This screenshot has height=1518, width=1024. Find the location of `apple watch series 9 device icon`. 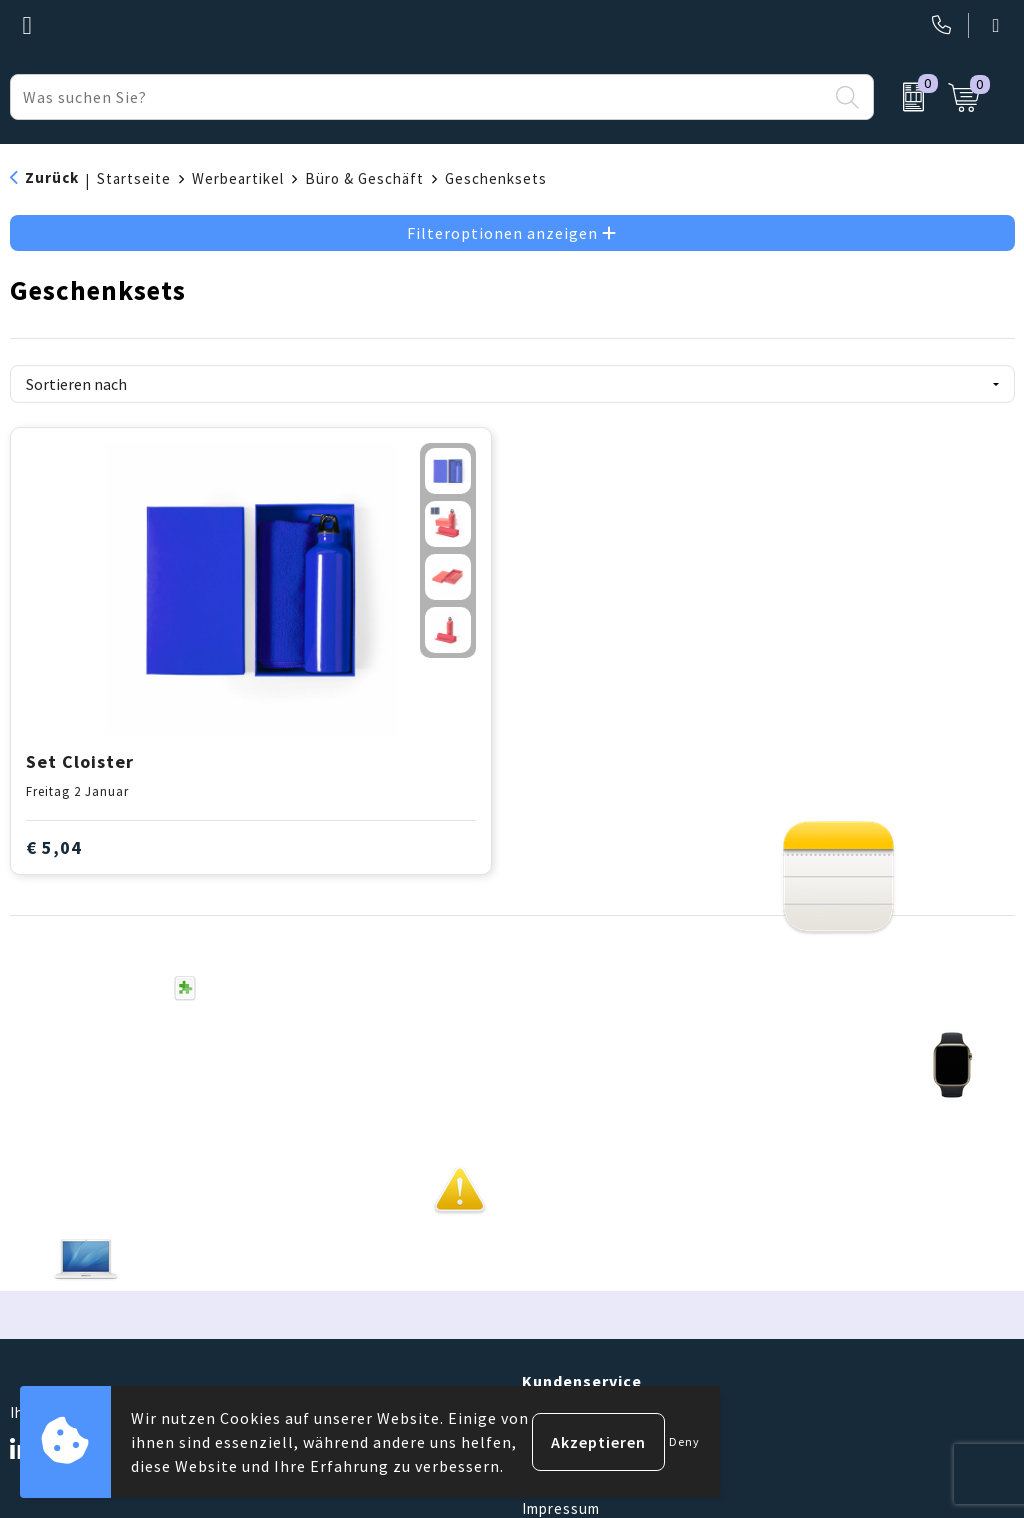

apple watch series 9 device icon is located at coordinates (952, 1065).